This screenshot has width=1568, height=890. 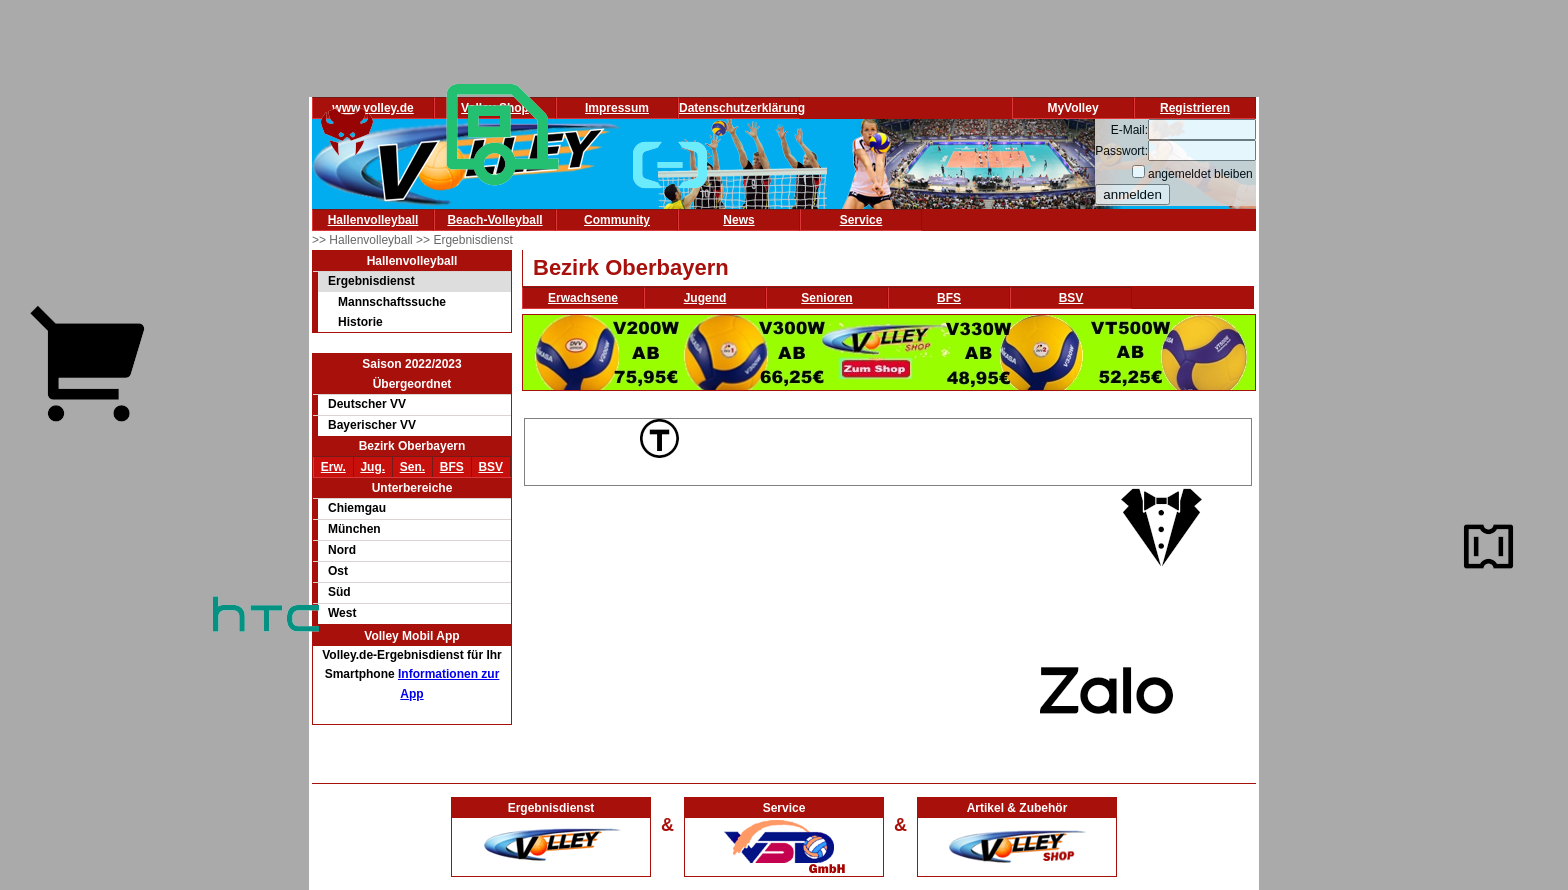 What do you see at coordinates (347, 132) in the screenshot?
I see `mamba ui brand logo` at bounding box center [347, 132].